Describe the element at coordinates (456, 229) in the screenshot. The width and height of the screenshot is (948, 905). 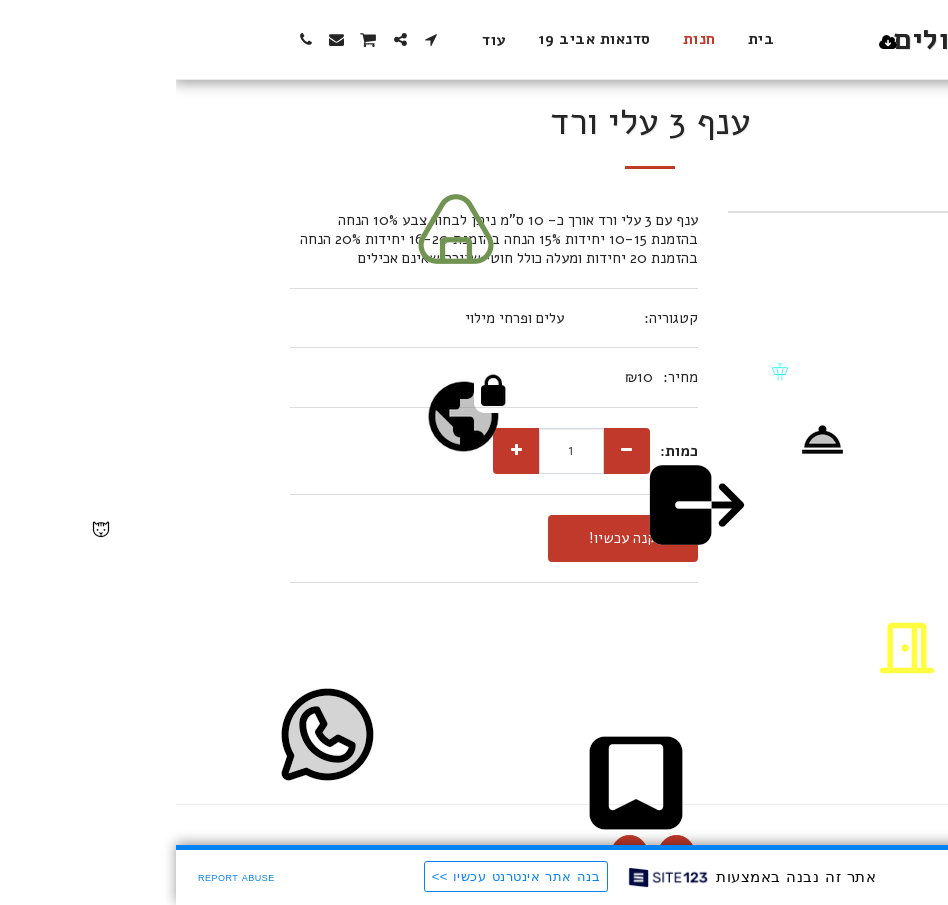
I see `browse Japanese food options` at that location.